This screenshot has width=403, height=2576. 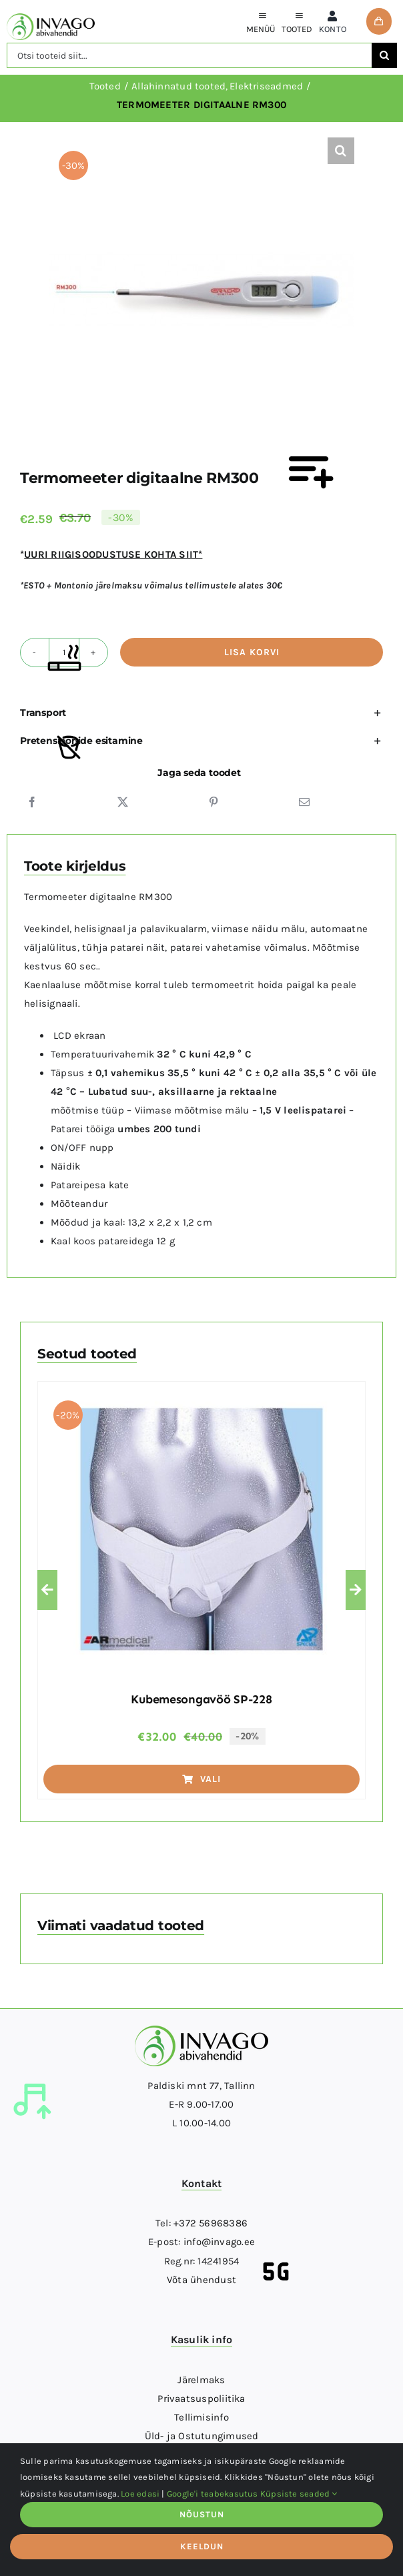 What do you see at coordinates (308, 468) in the screenshot?
I see `add a new item to your playlist` at bounding box center [308, 468].